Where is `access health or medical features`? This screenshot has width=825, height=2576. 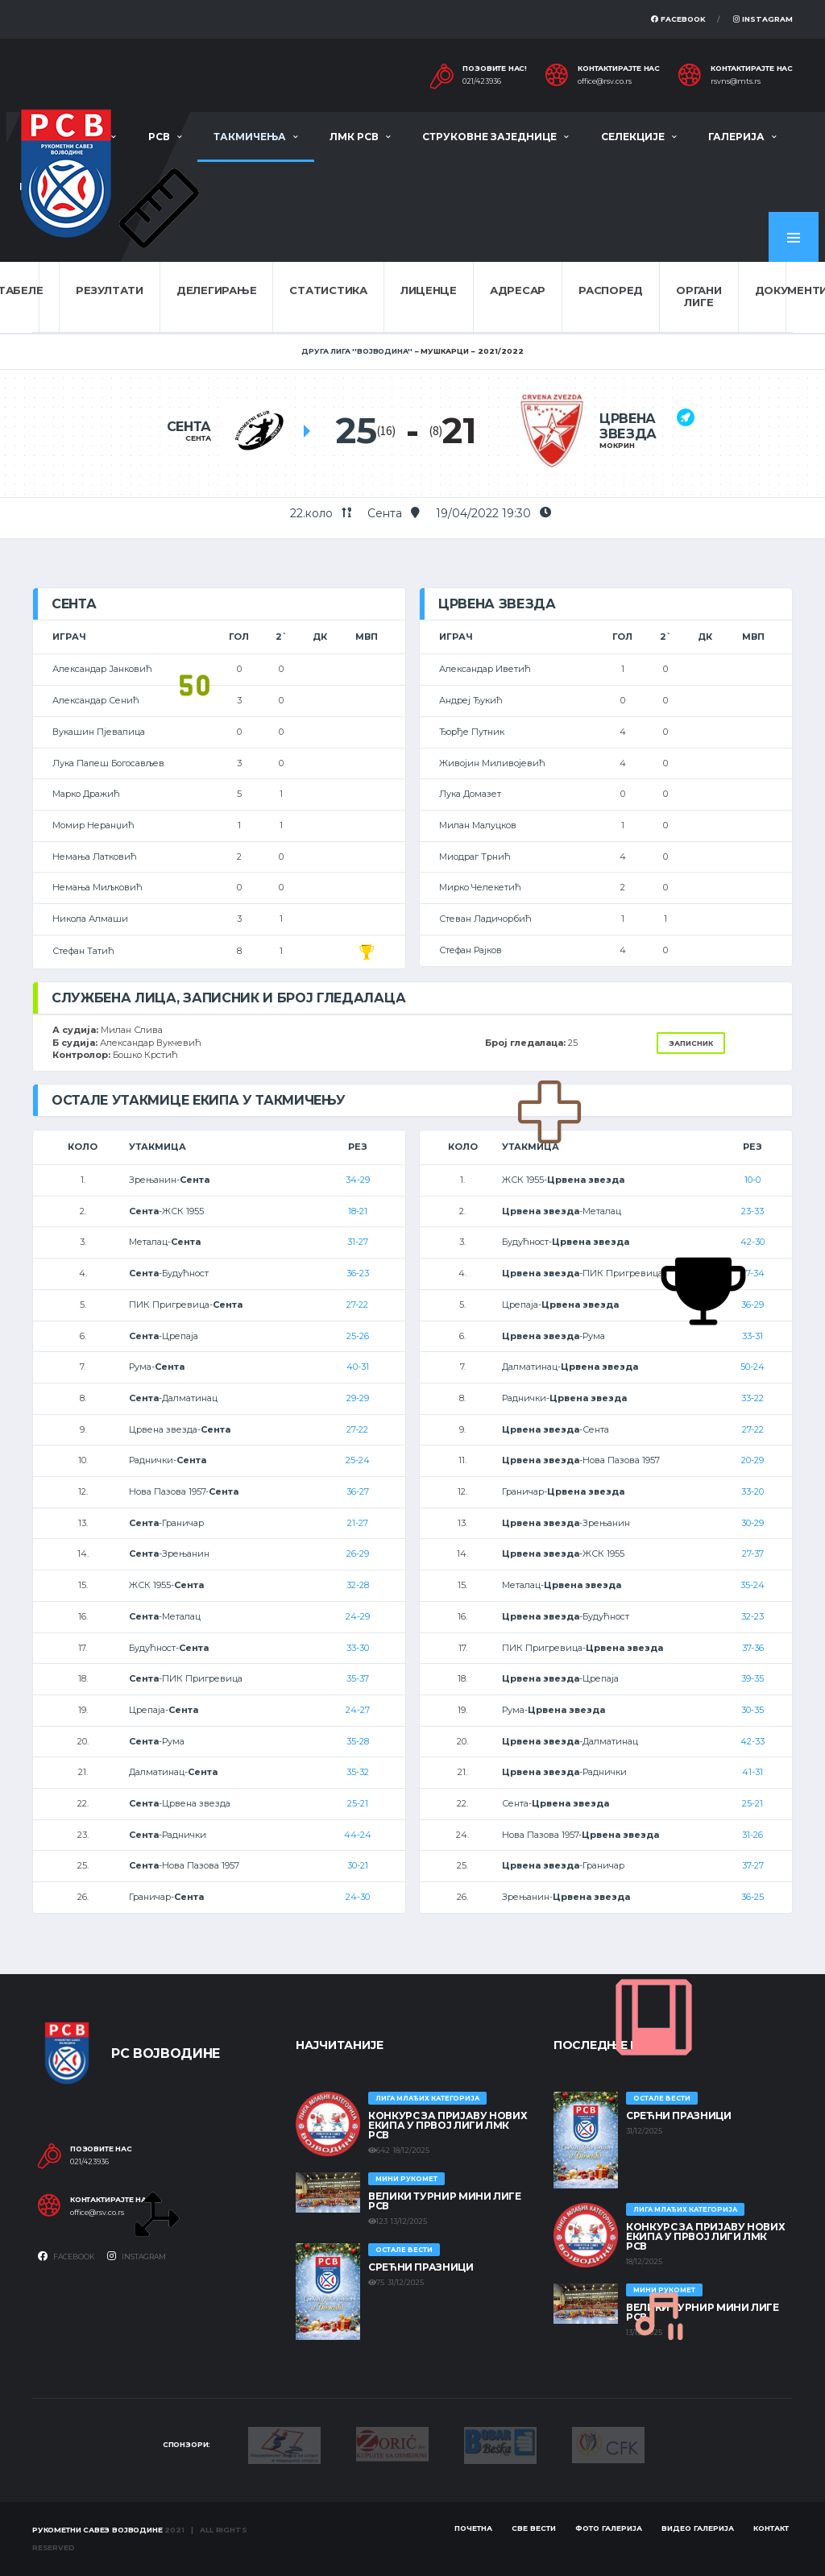
access health or medical features is located at coordinates (549, 1112).